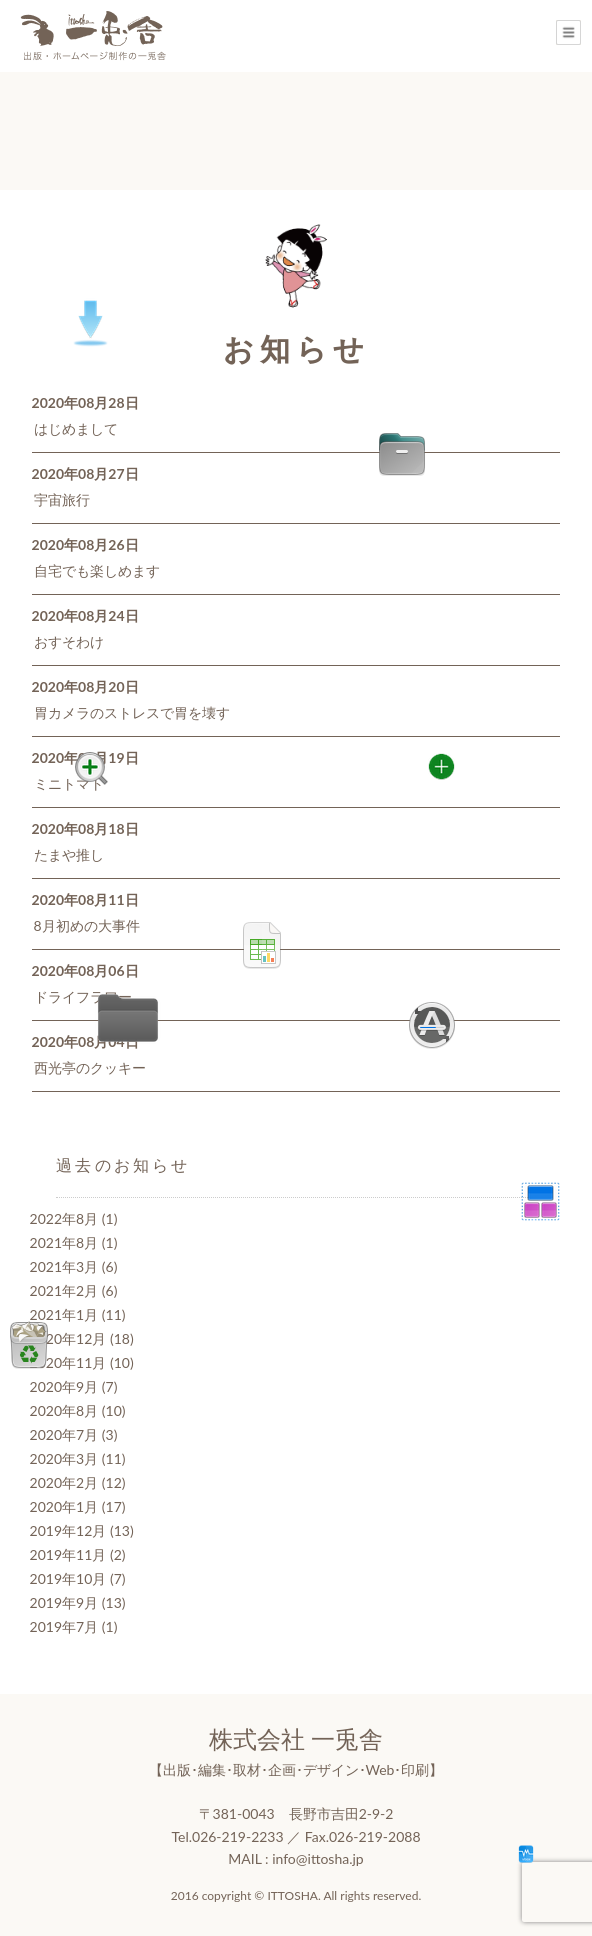  I want to click on open the software update application, so click(432, 1025).